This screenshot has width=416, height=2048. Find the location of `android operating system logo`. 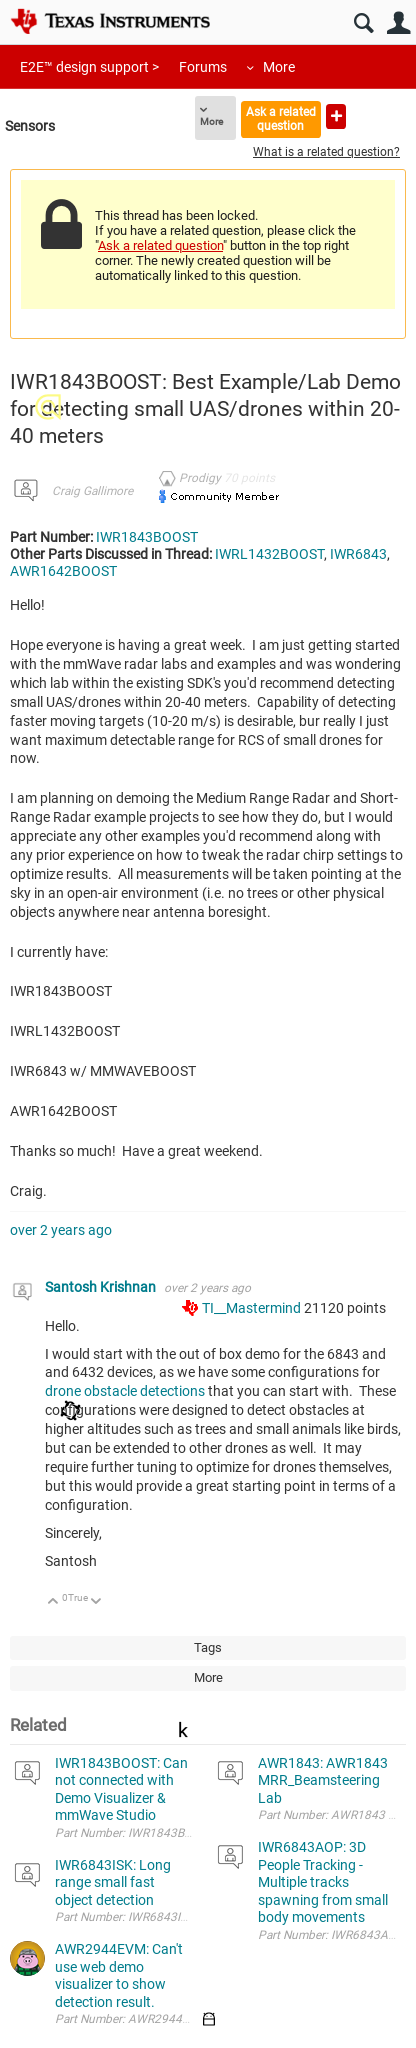

android operating system logo is located at coordinates (209, 2019).